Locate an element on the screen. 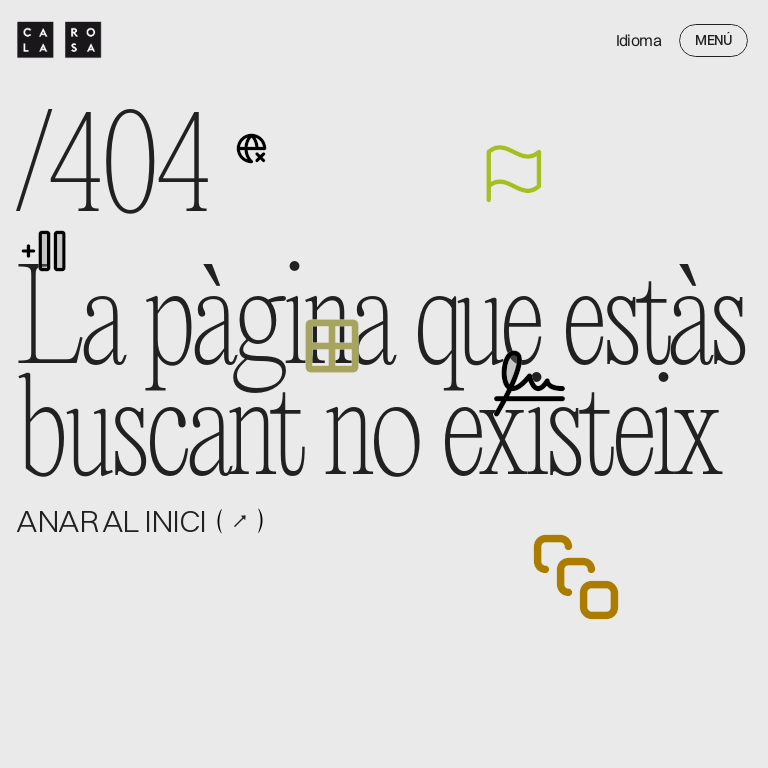  add a new column to the left is located at coordinates (47, 251).